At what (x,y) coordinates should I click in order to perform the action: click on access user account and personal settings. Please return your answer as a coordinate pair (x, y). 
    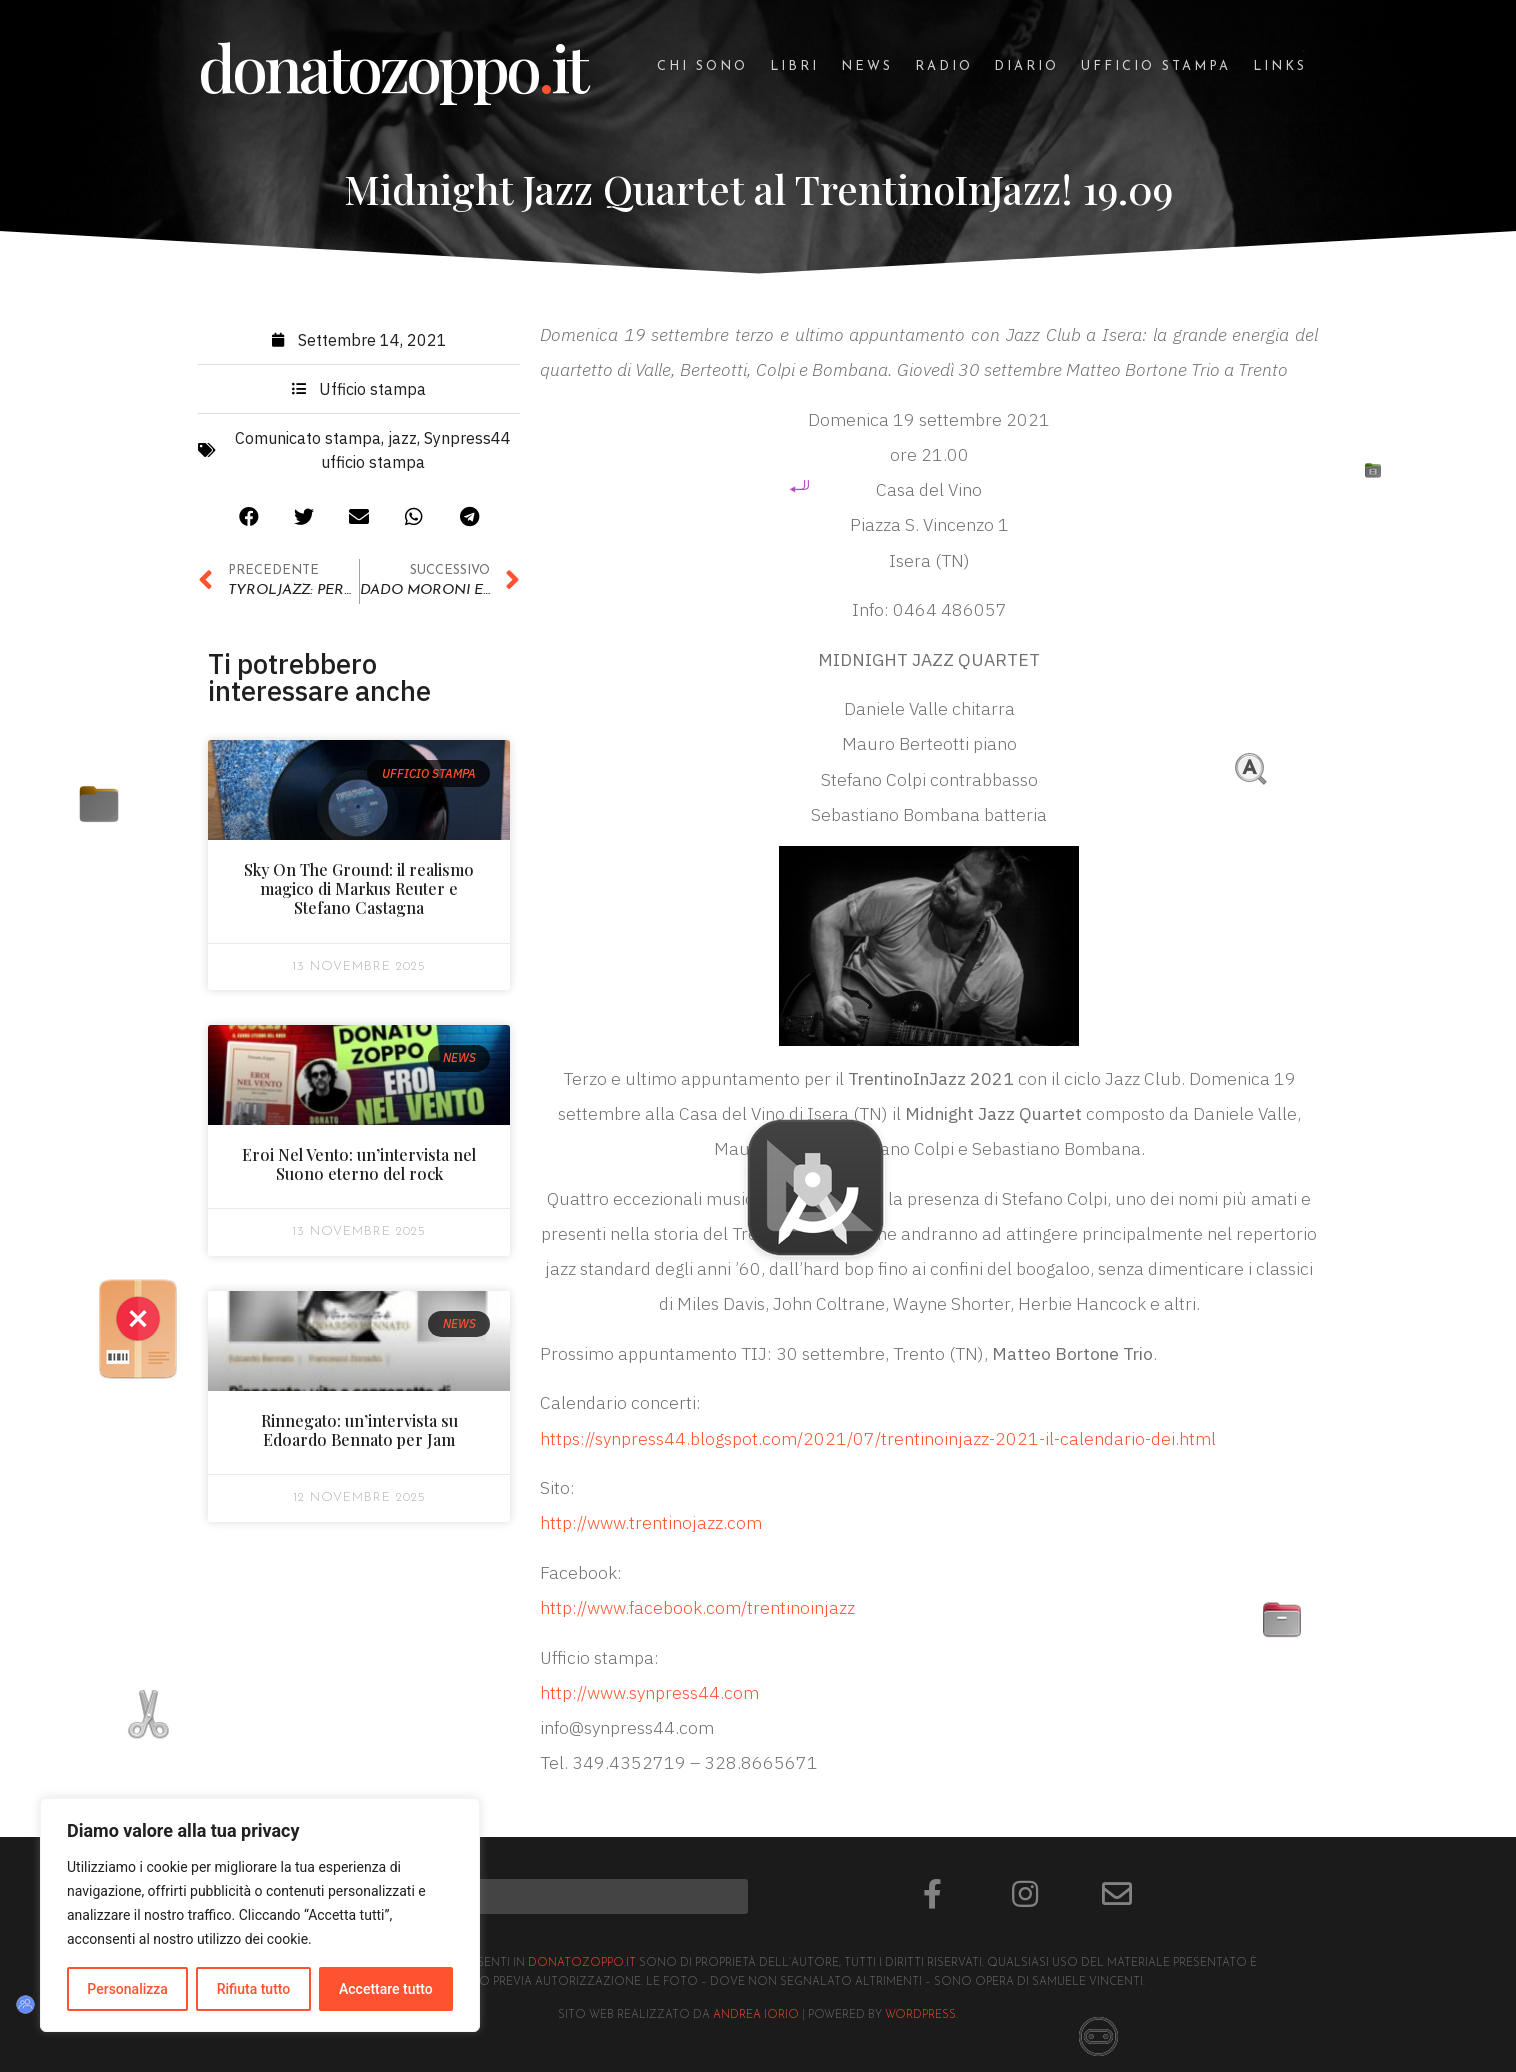
    Looking at the image, I should click on (25, 2004).